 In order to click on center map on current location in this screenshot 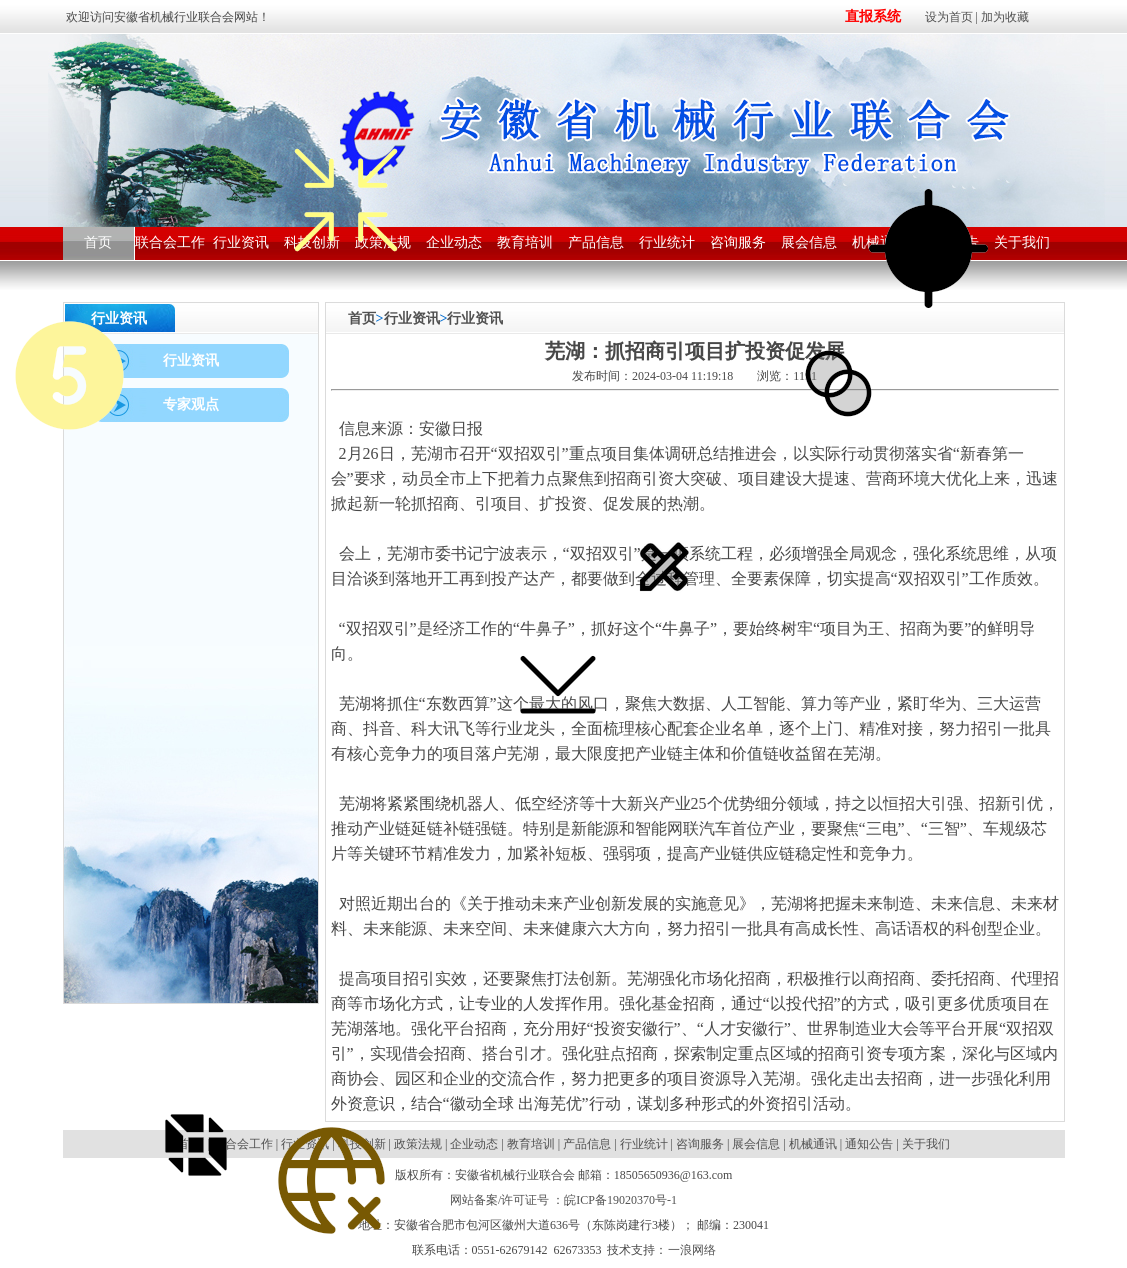, I will do `click(928, 248)`.